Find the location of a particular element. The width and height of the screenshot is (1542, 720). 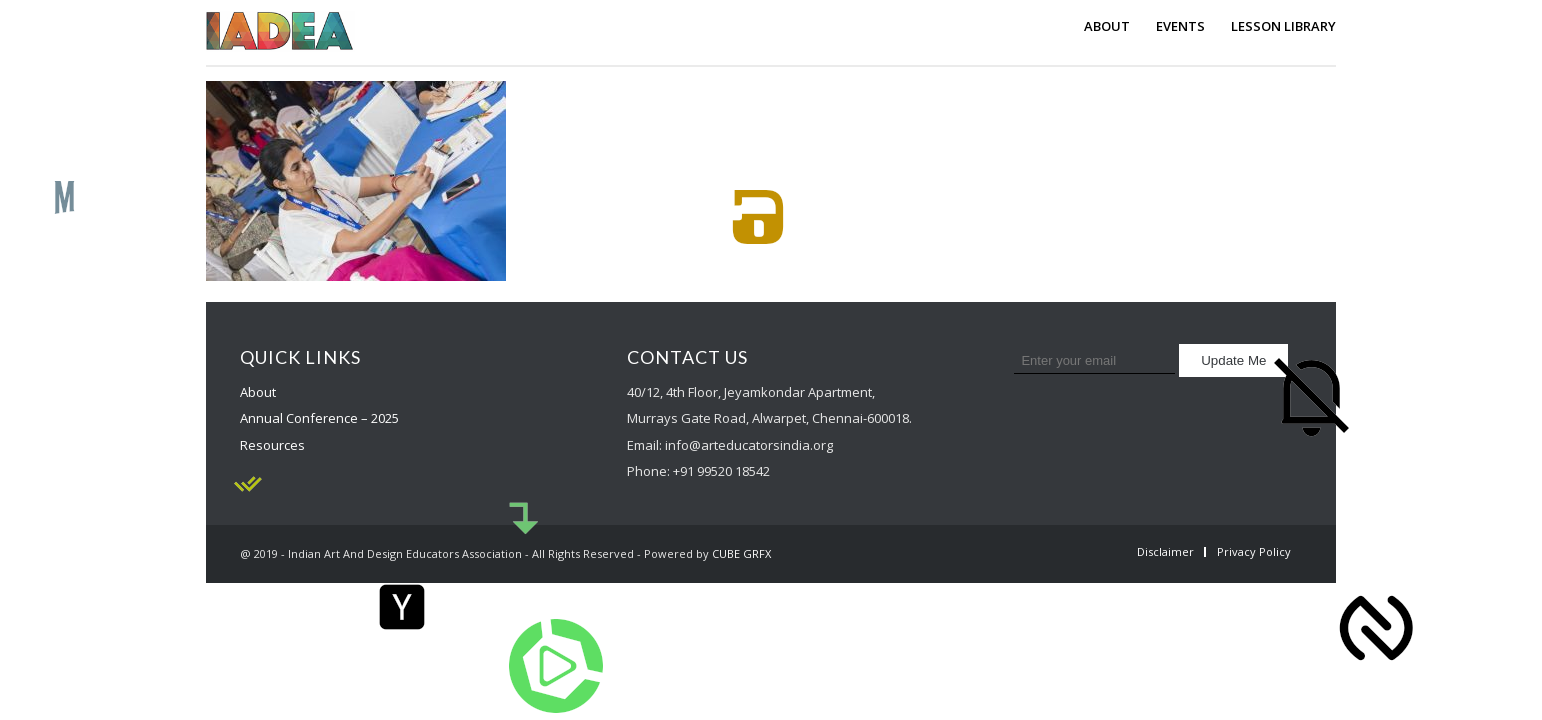

open The Mighty app or website is located at coordinates (64, 197).